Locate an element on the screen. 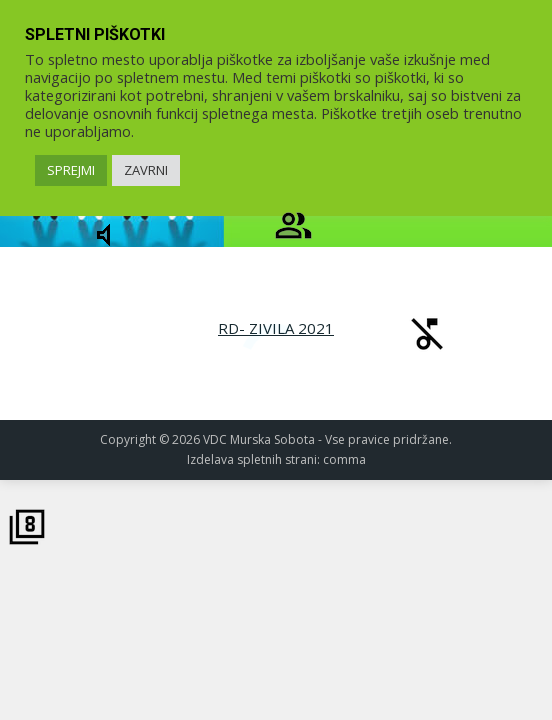 The height and width of the screenshot is (720, 552). mute or unmute audio is located at coordinates (104, 235).